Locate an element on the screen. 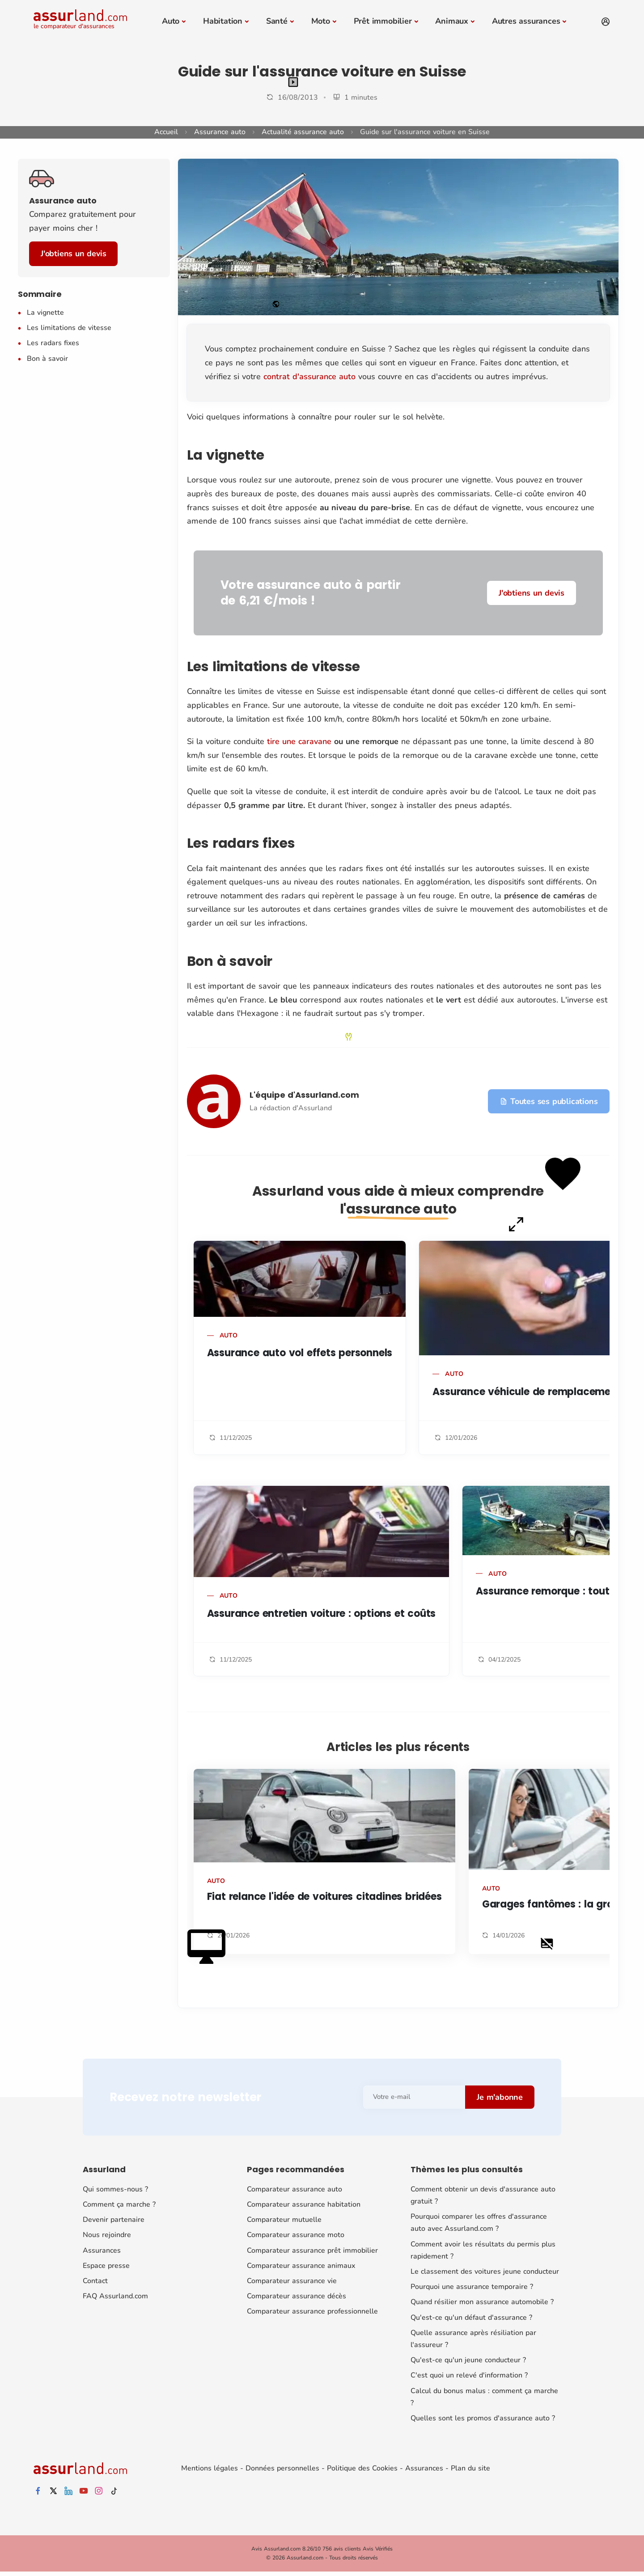 This screenshot has width=644, height=2576. add to favorites is located at coordinates (563, 1173).